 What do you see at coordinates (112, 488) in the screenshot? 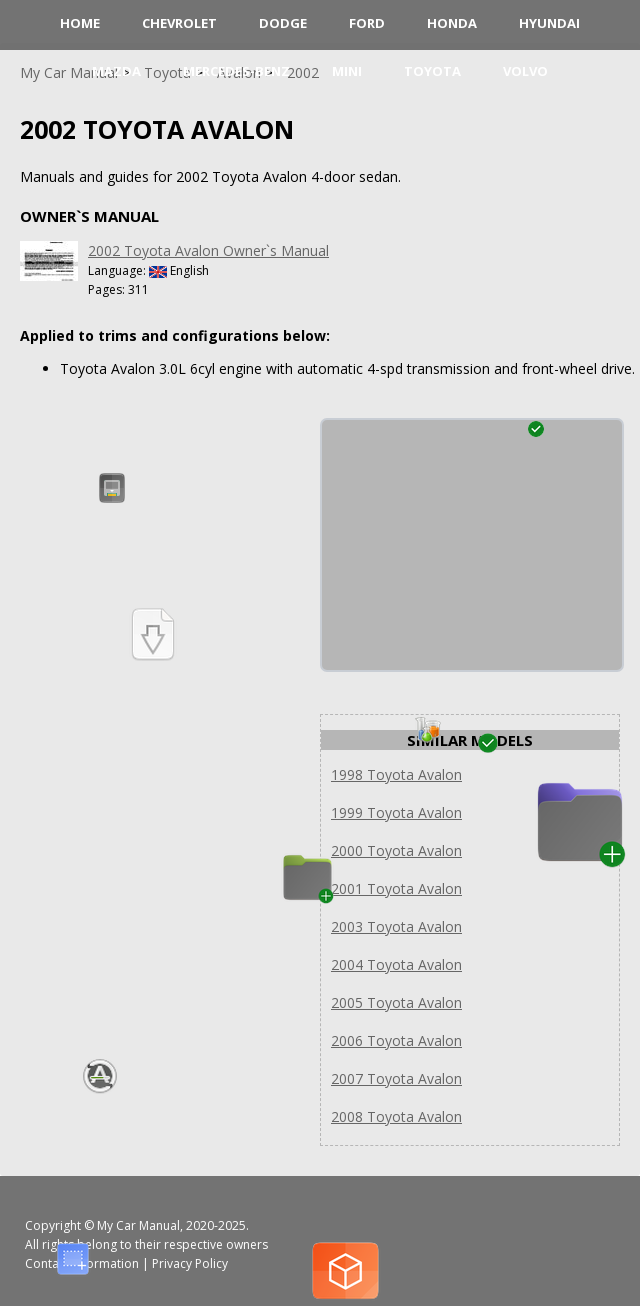
I see `NES game ROM file` at bounding box center [112, 488].